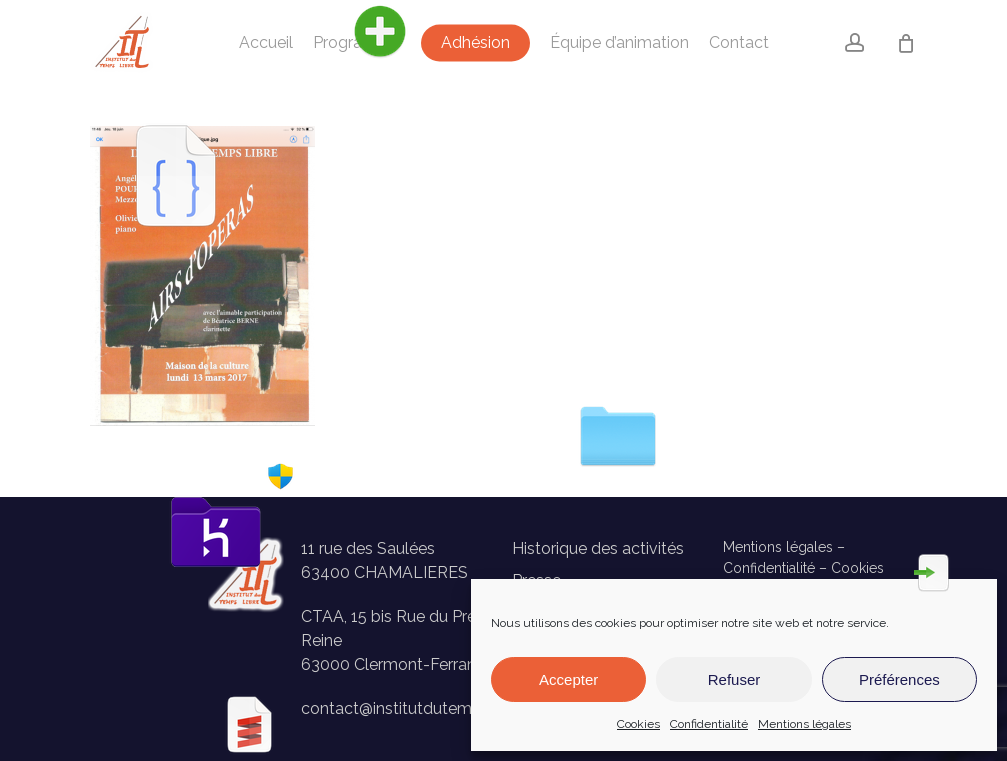  I want to click on folder containing Heroku project files, so click(215, 534).